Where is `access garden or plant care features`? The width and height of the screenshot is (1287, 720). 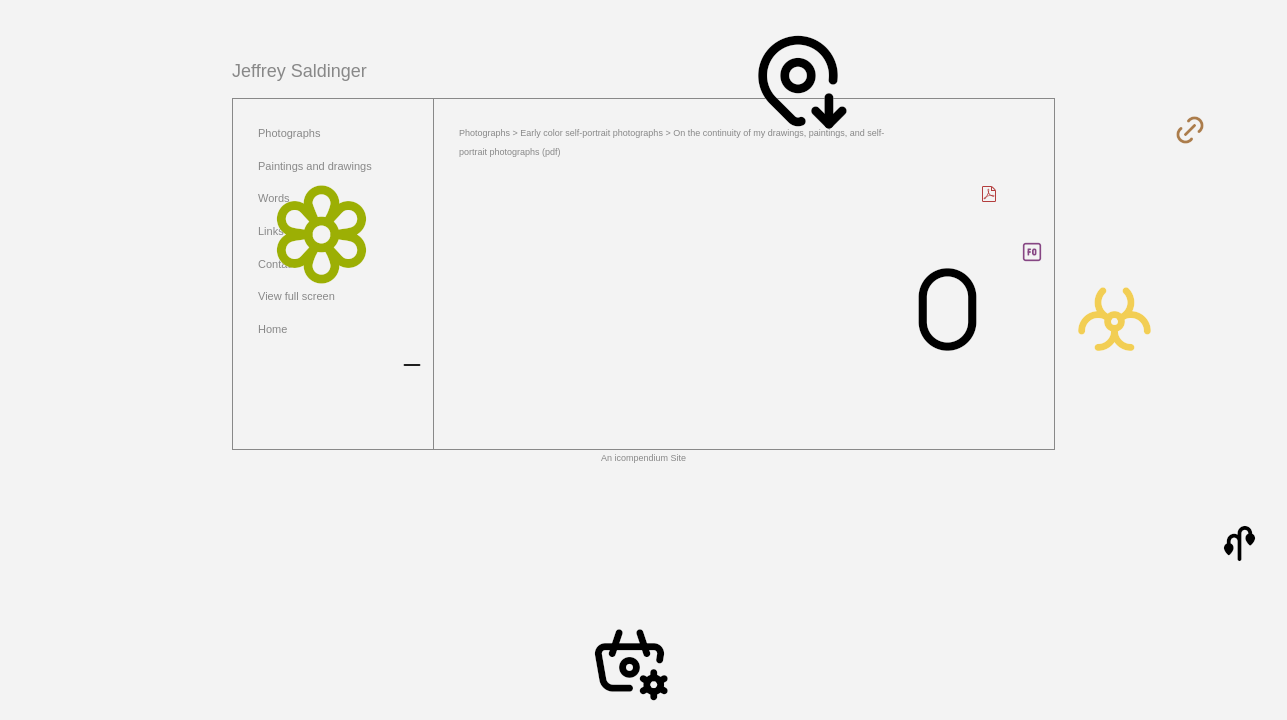 access garden or plant care features is located at coordinates (321, 234).